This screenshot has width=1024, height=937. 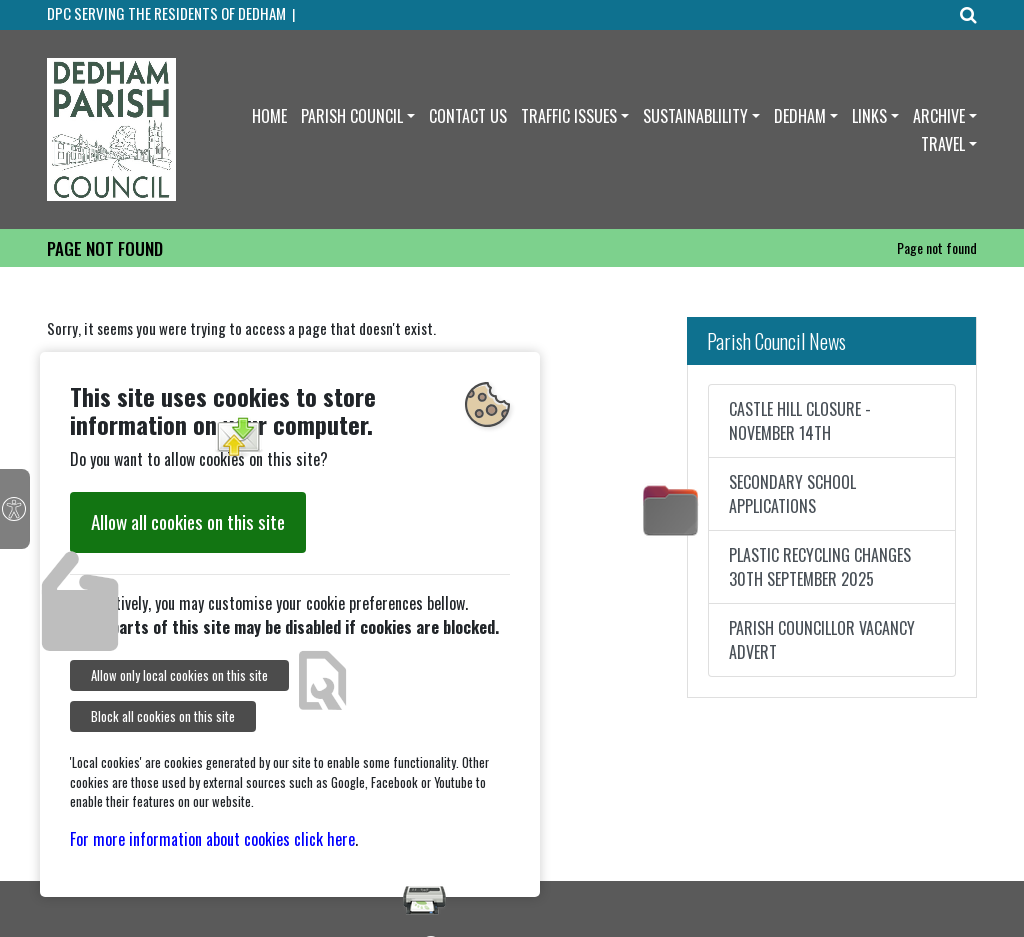 What do you see at coordinates (424, 899) in the screenshot?
I see `print the current document` at bounding box center [424, 899].